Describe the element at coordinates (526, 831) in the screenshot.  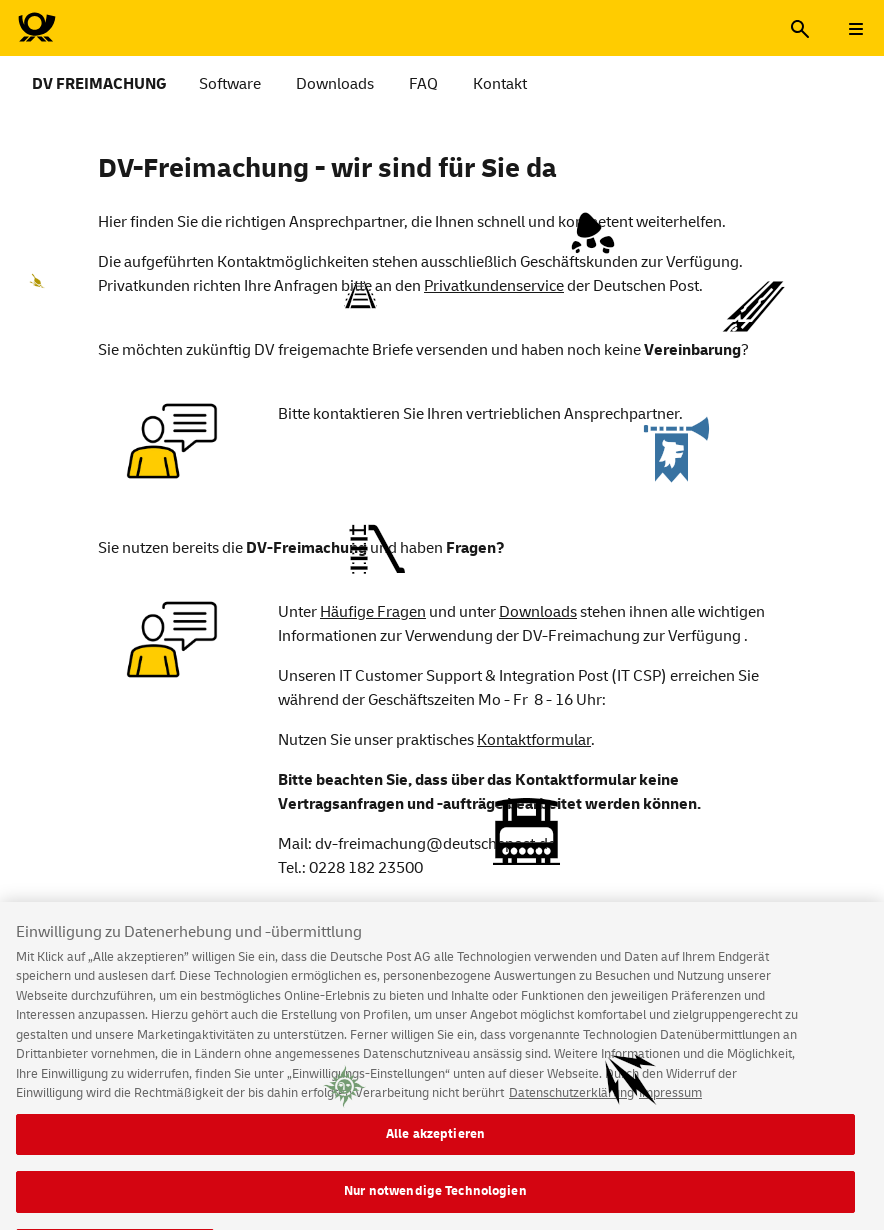
I see `access public transit or tram services` at that location.